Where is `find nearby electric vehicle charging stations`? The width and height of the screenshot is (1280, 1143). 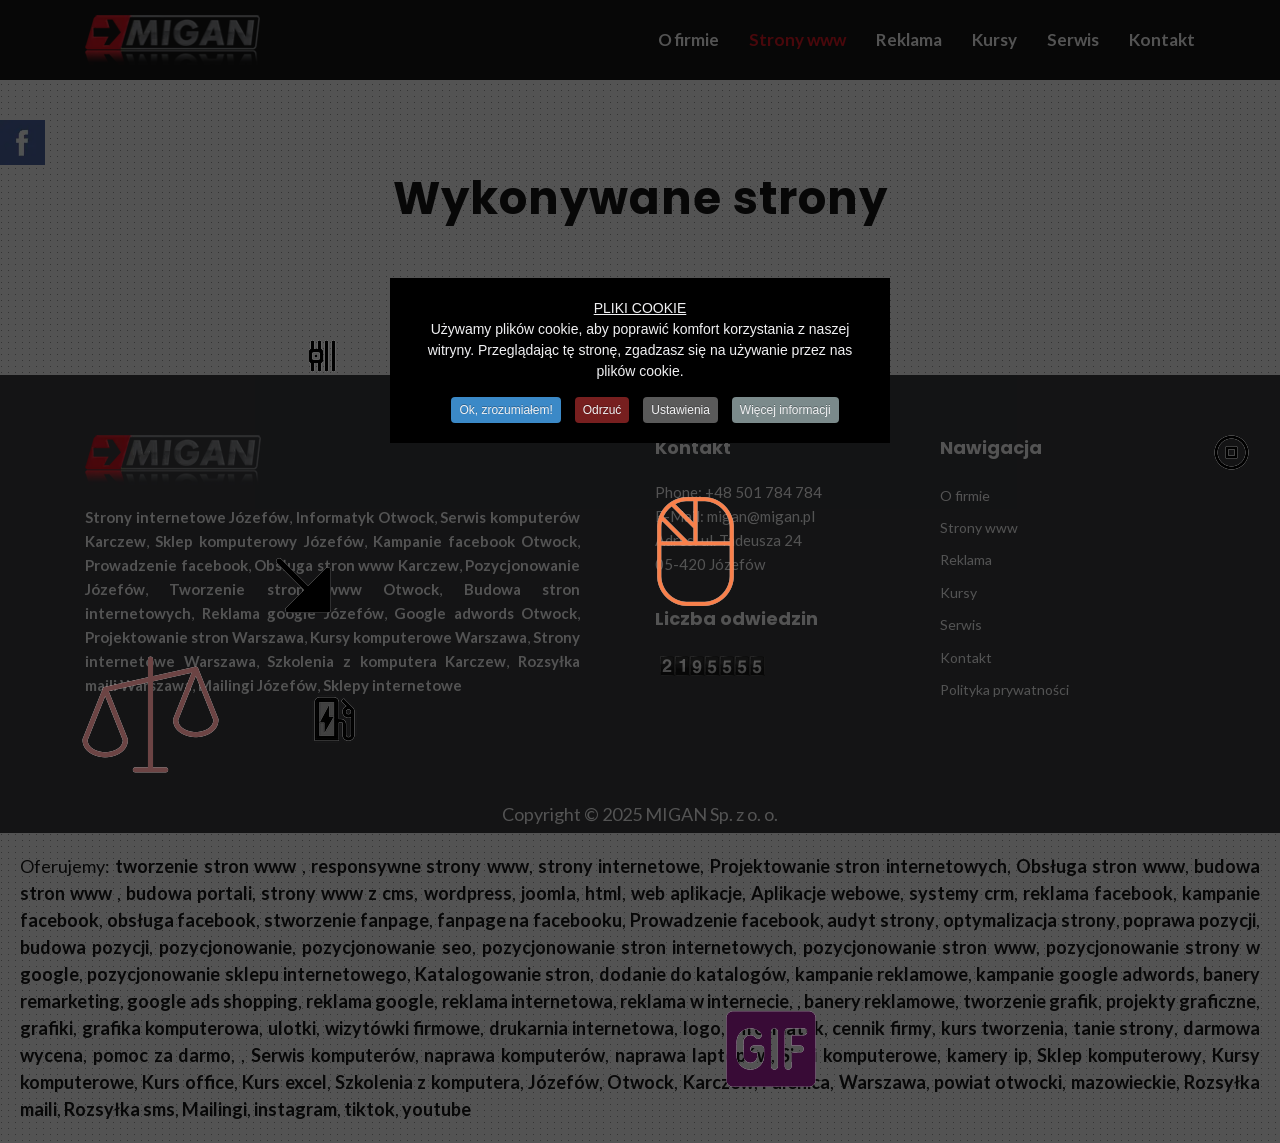 find nearby electric vehicle charging stations is located at coordinates (334, 719).